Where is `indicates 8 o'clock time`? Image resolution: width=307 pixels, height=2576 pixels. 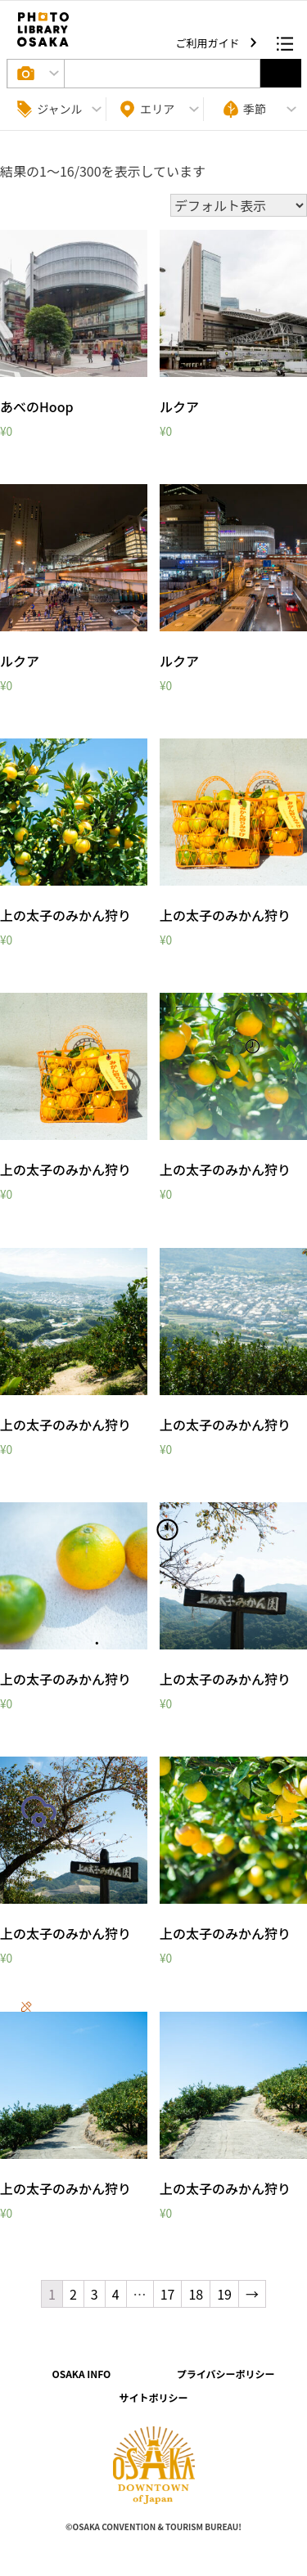 indicates 8 o'clock time is located at coordinates (252, 1046).